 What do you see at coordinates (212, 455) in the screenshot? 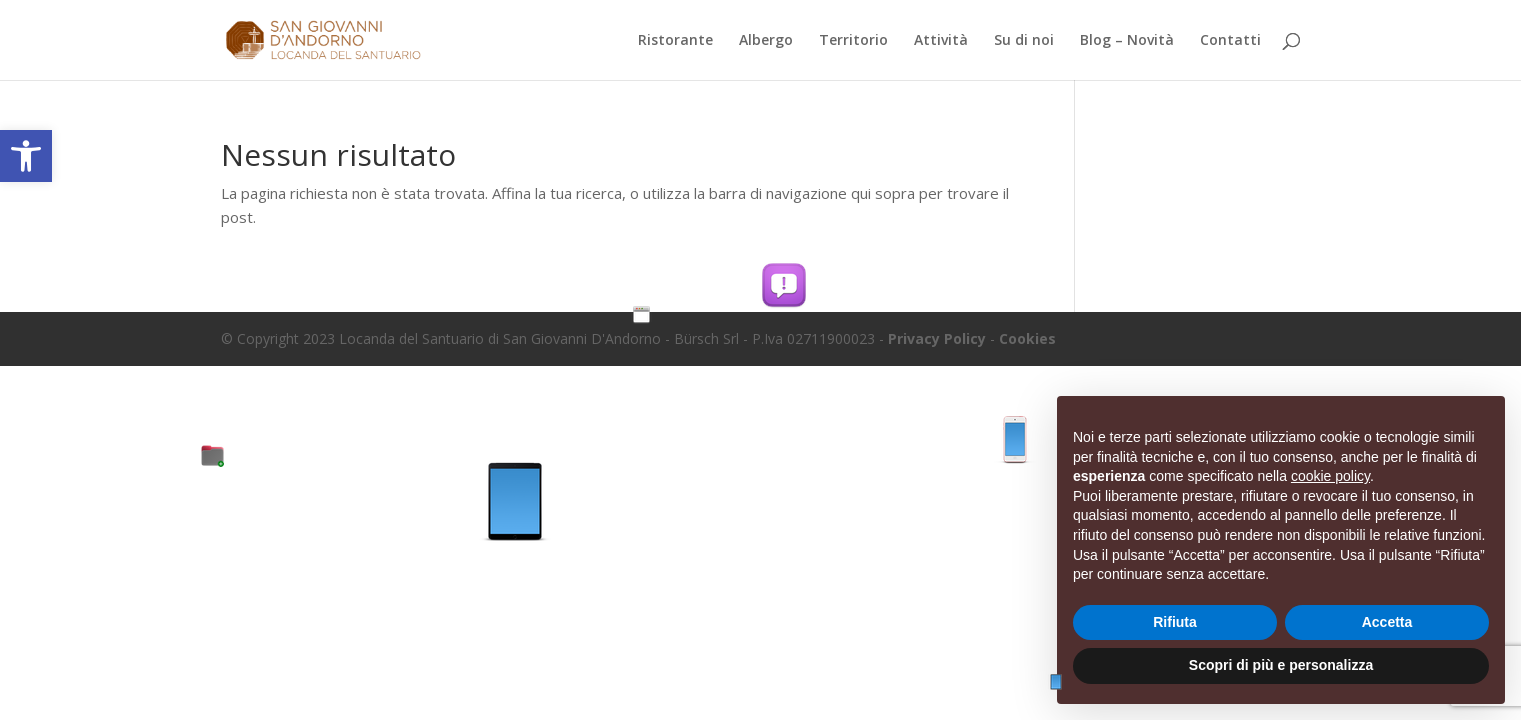
I see `create a new folder` at bounding box center [212, 455].